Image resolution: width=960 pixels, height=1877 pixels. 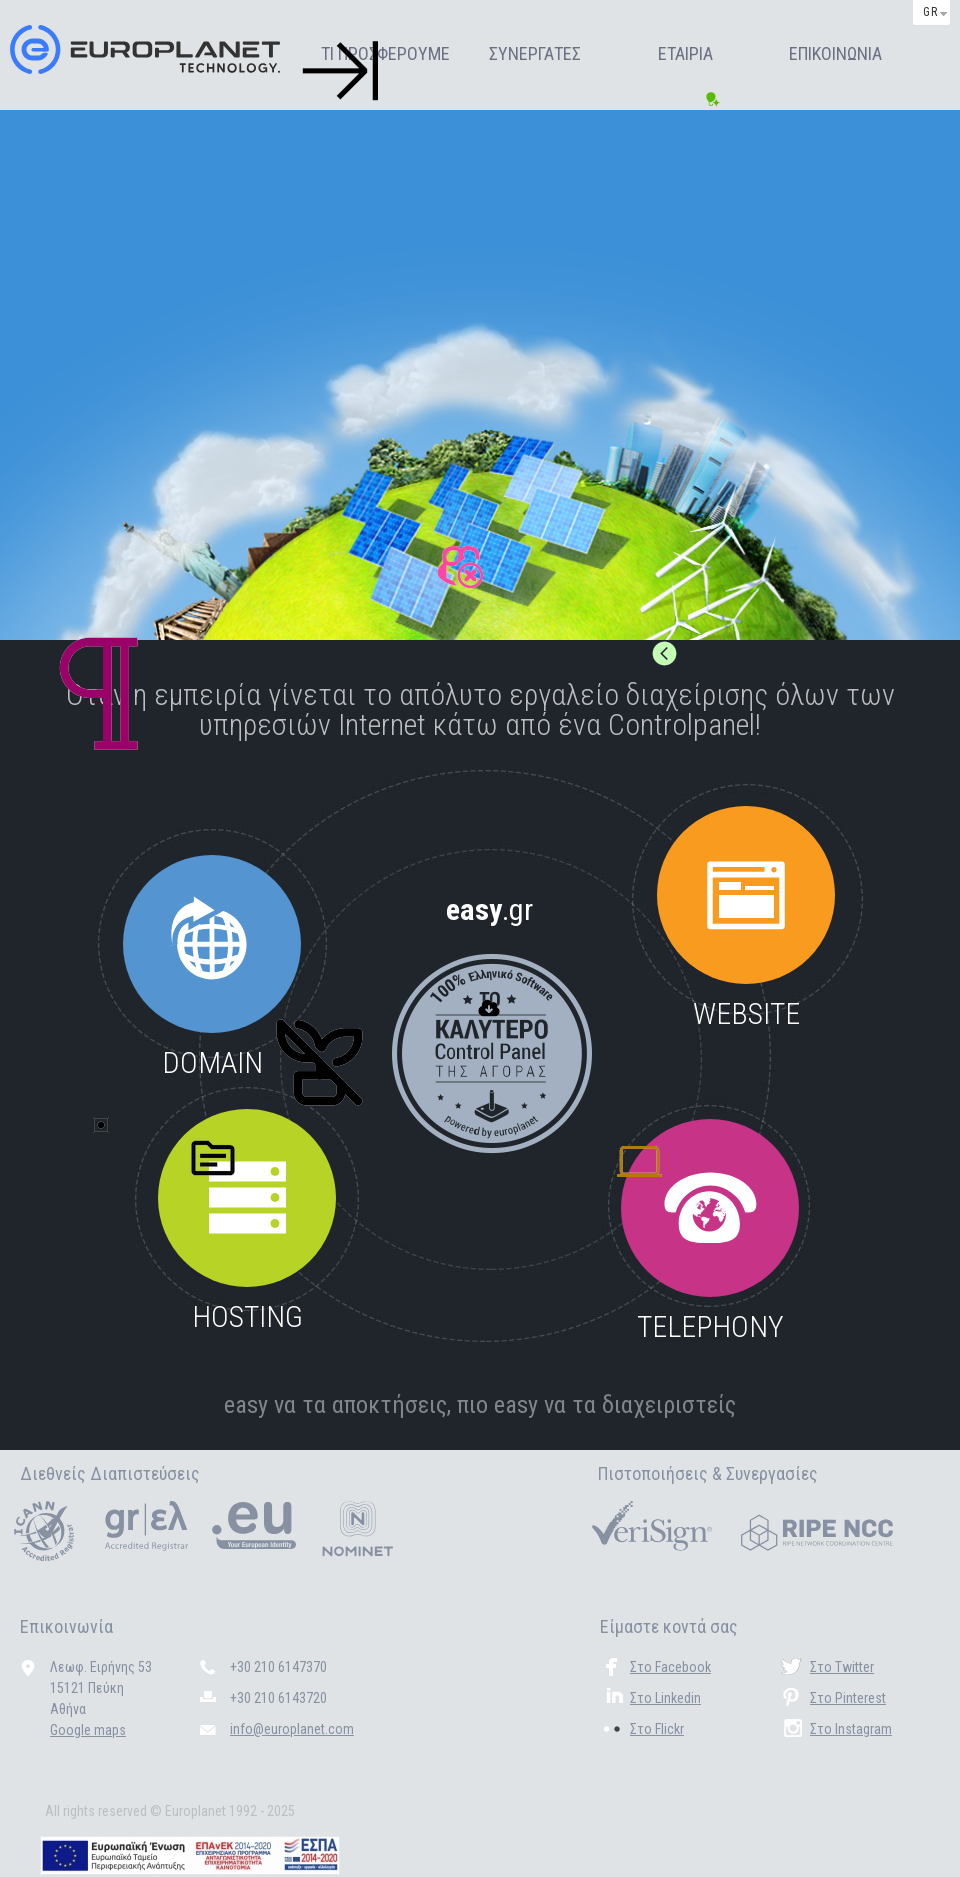 I want to click on move cursor to the next tab stop, so click(x=335, y=68).